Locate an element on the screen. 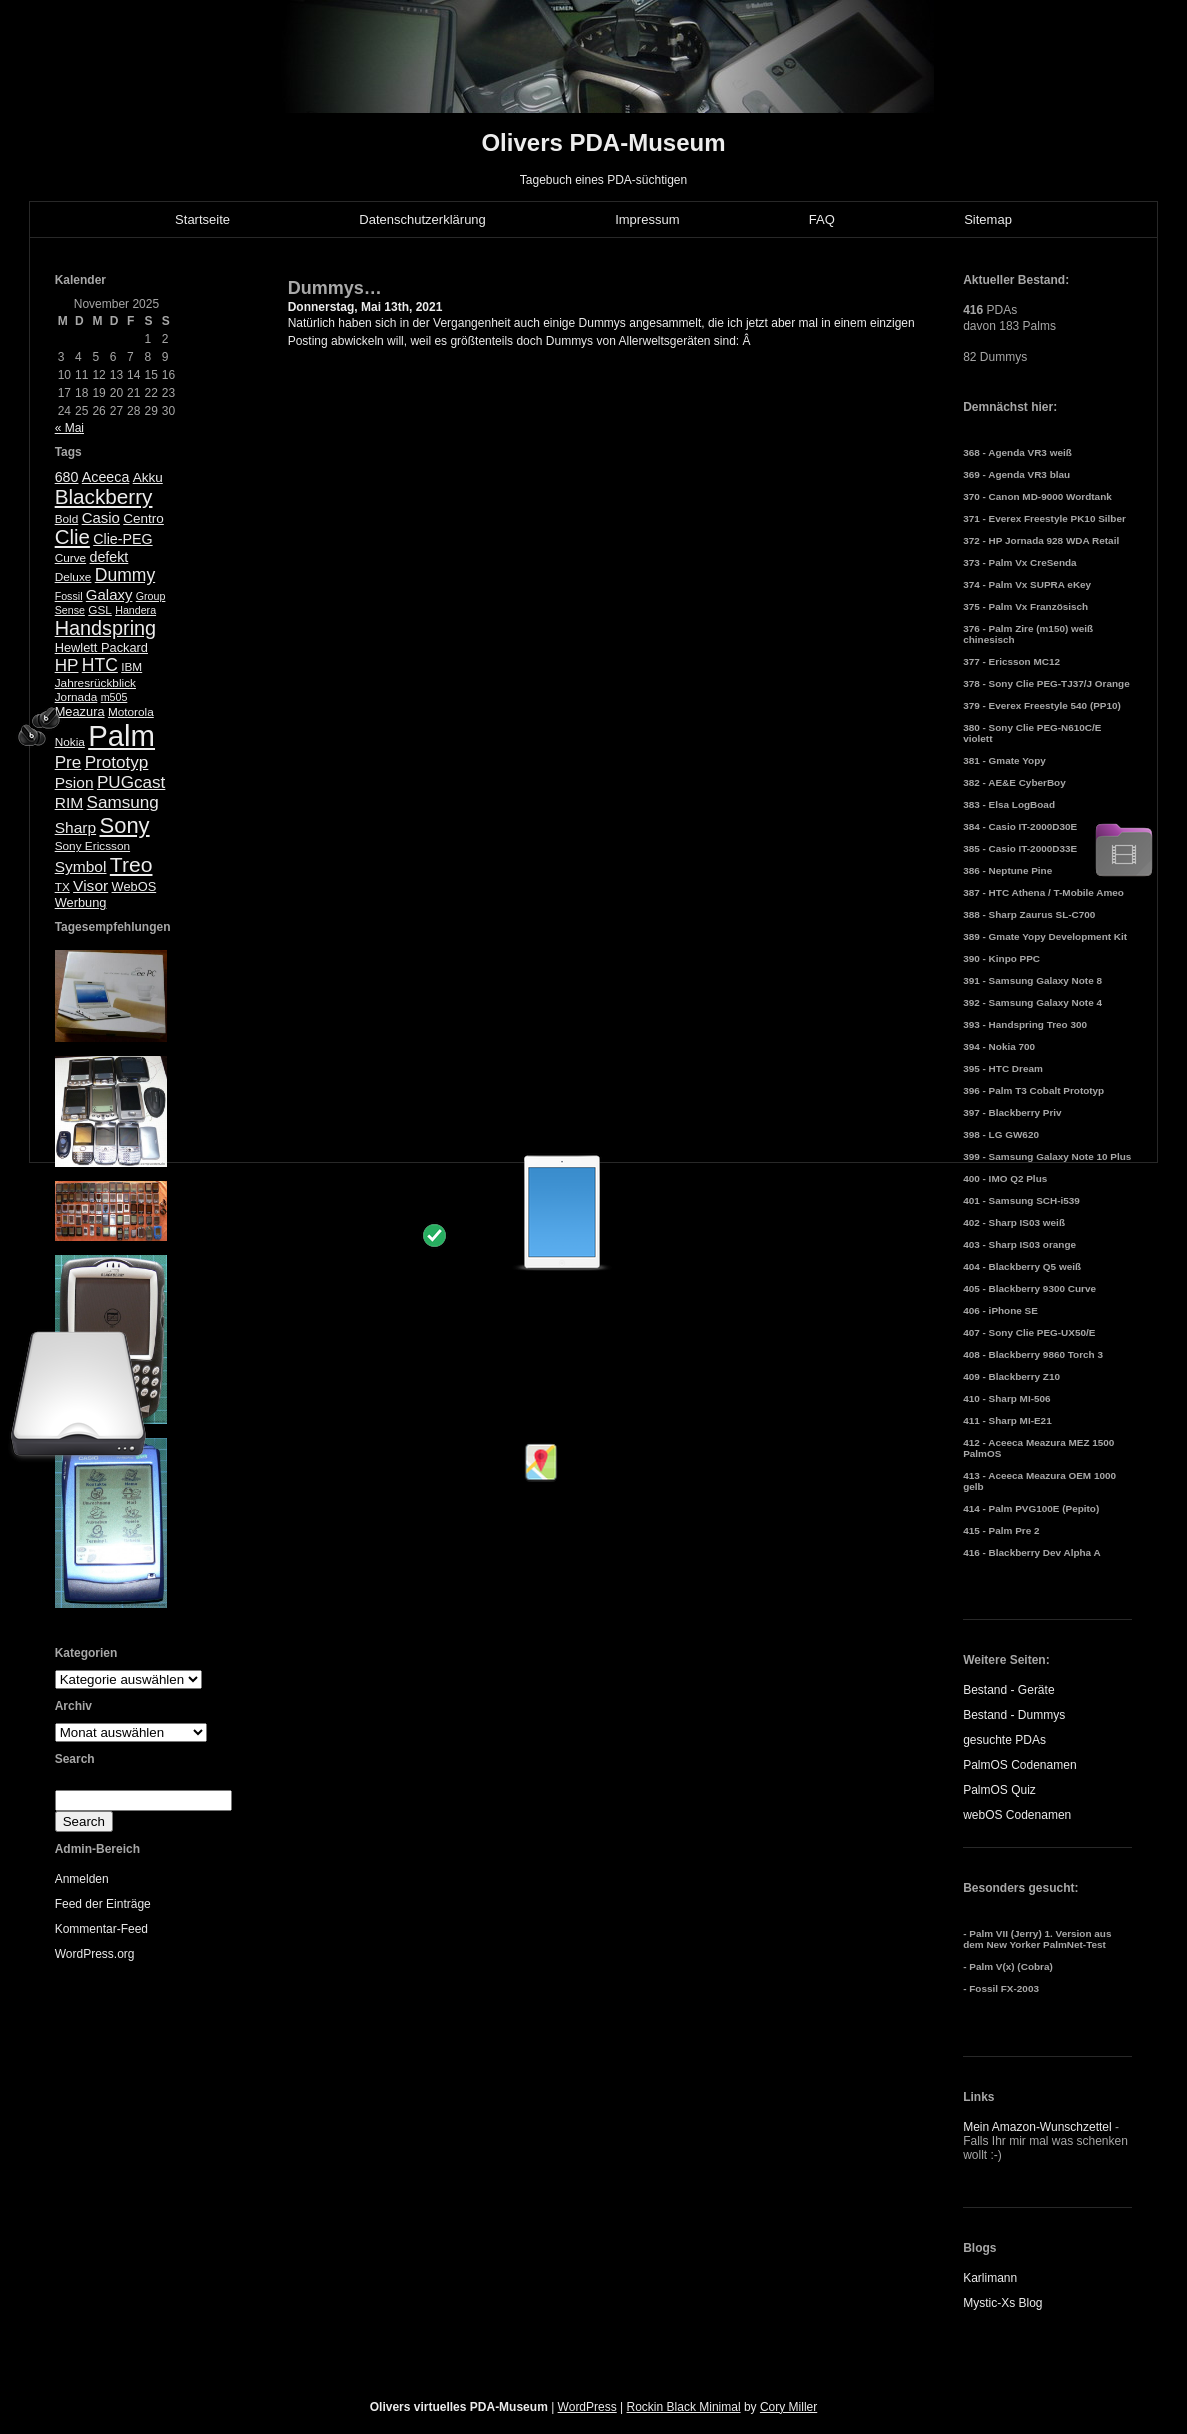 Image resolution: width=1187 pixels, height=2434 pixels. beats wireless earbuds device icon is located at coordinates (39, 727).